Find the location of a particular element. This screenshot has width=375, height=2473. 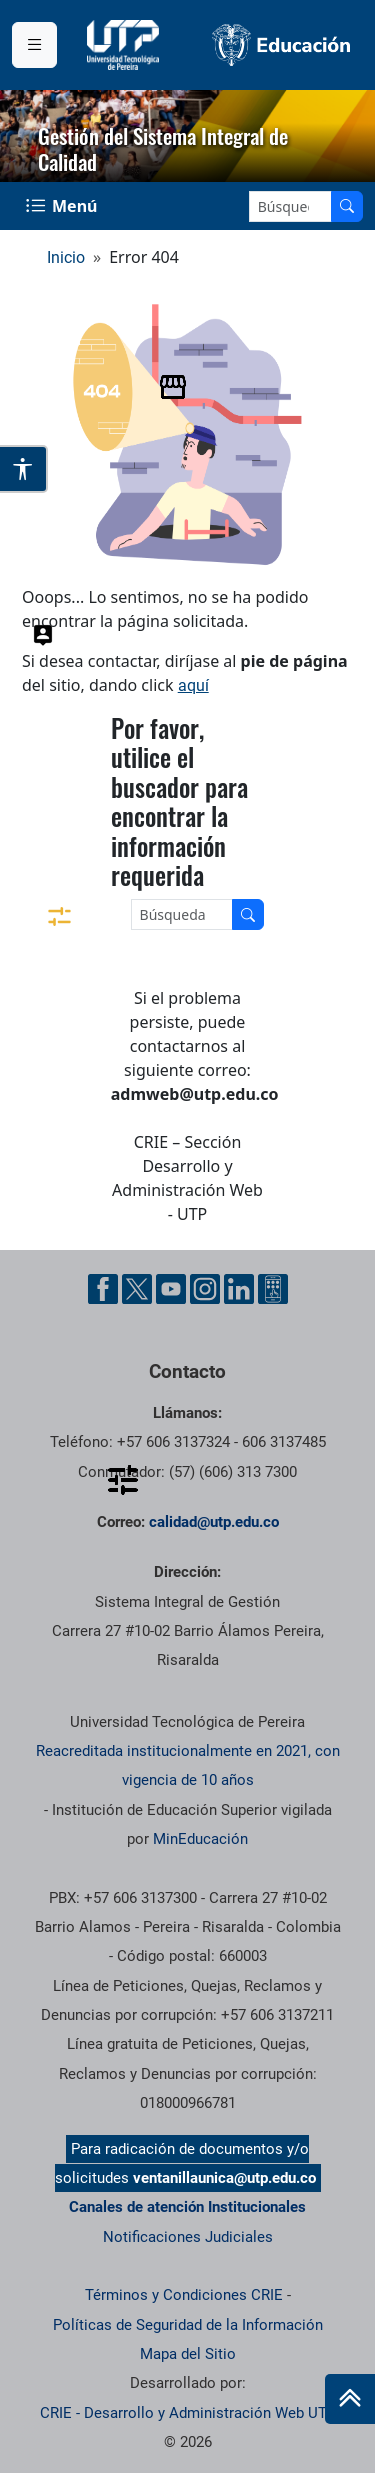

browse the online store or marketplace is located at coordinates (173, 387).